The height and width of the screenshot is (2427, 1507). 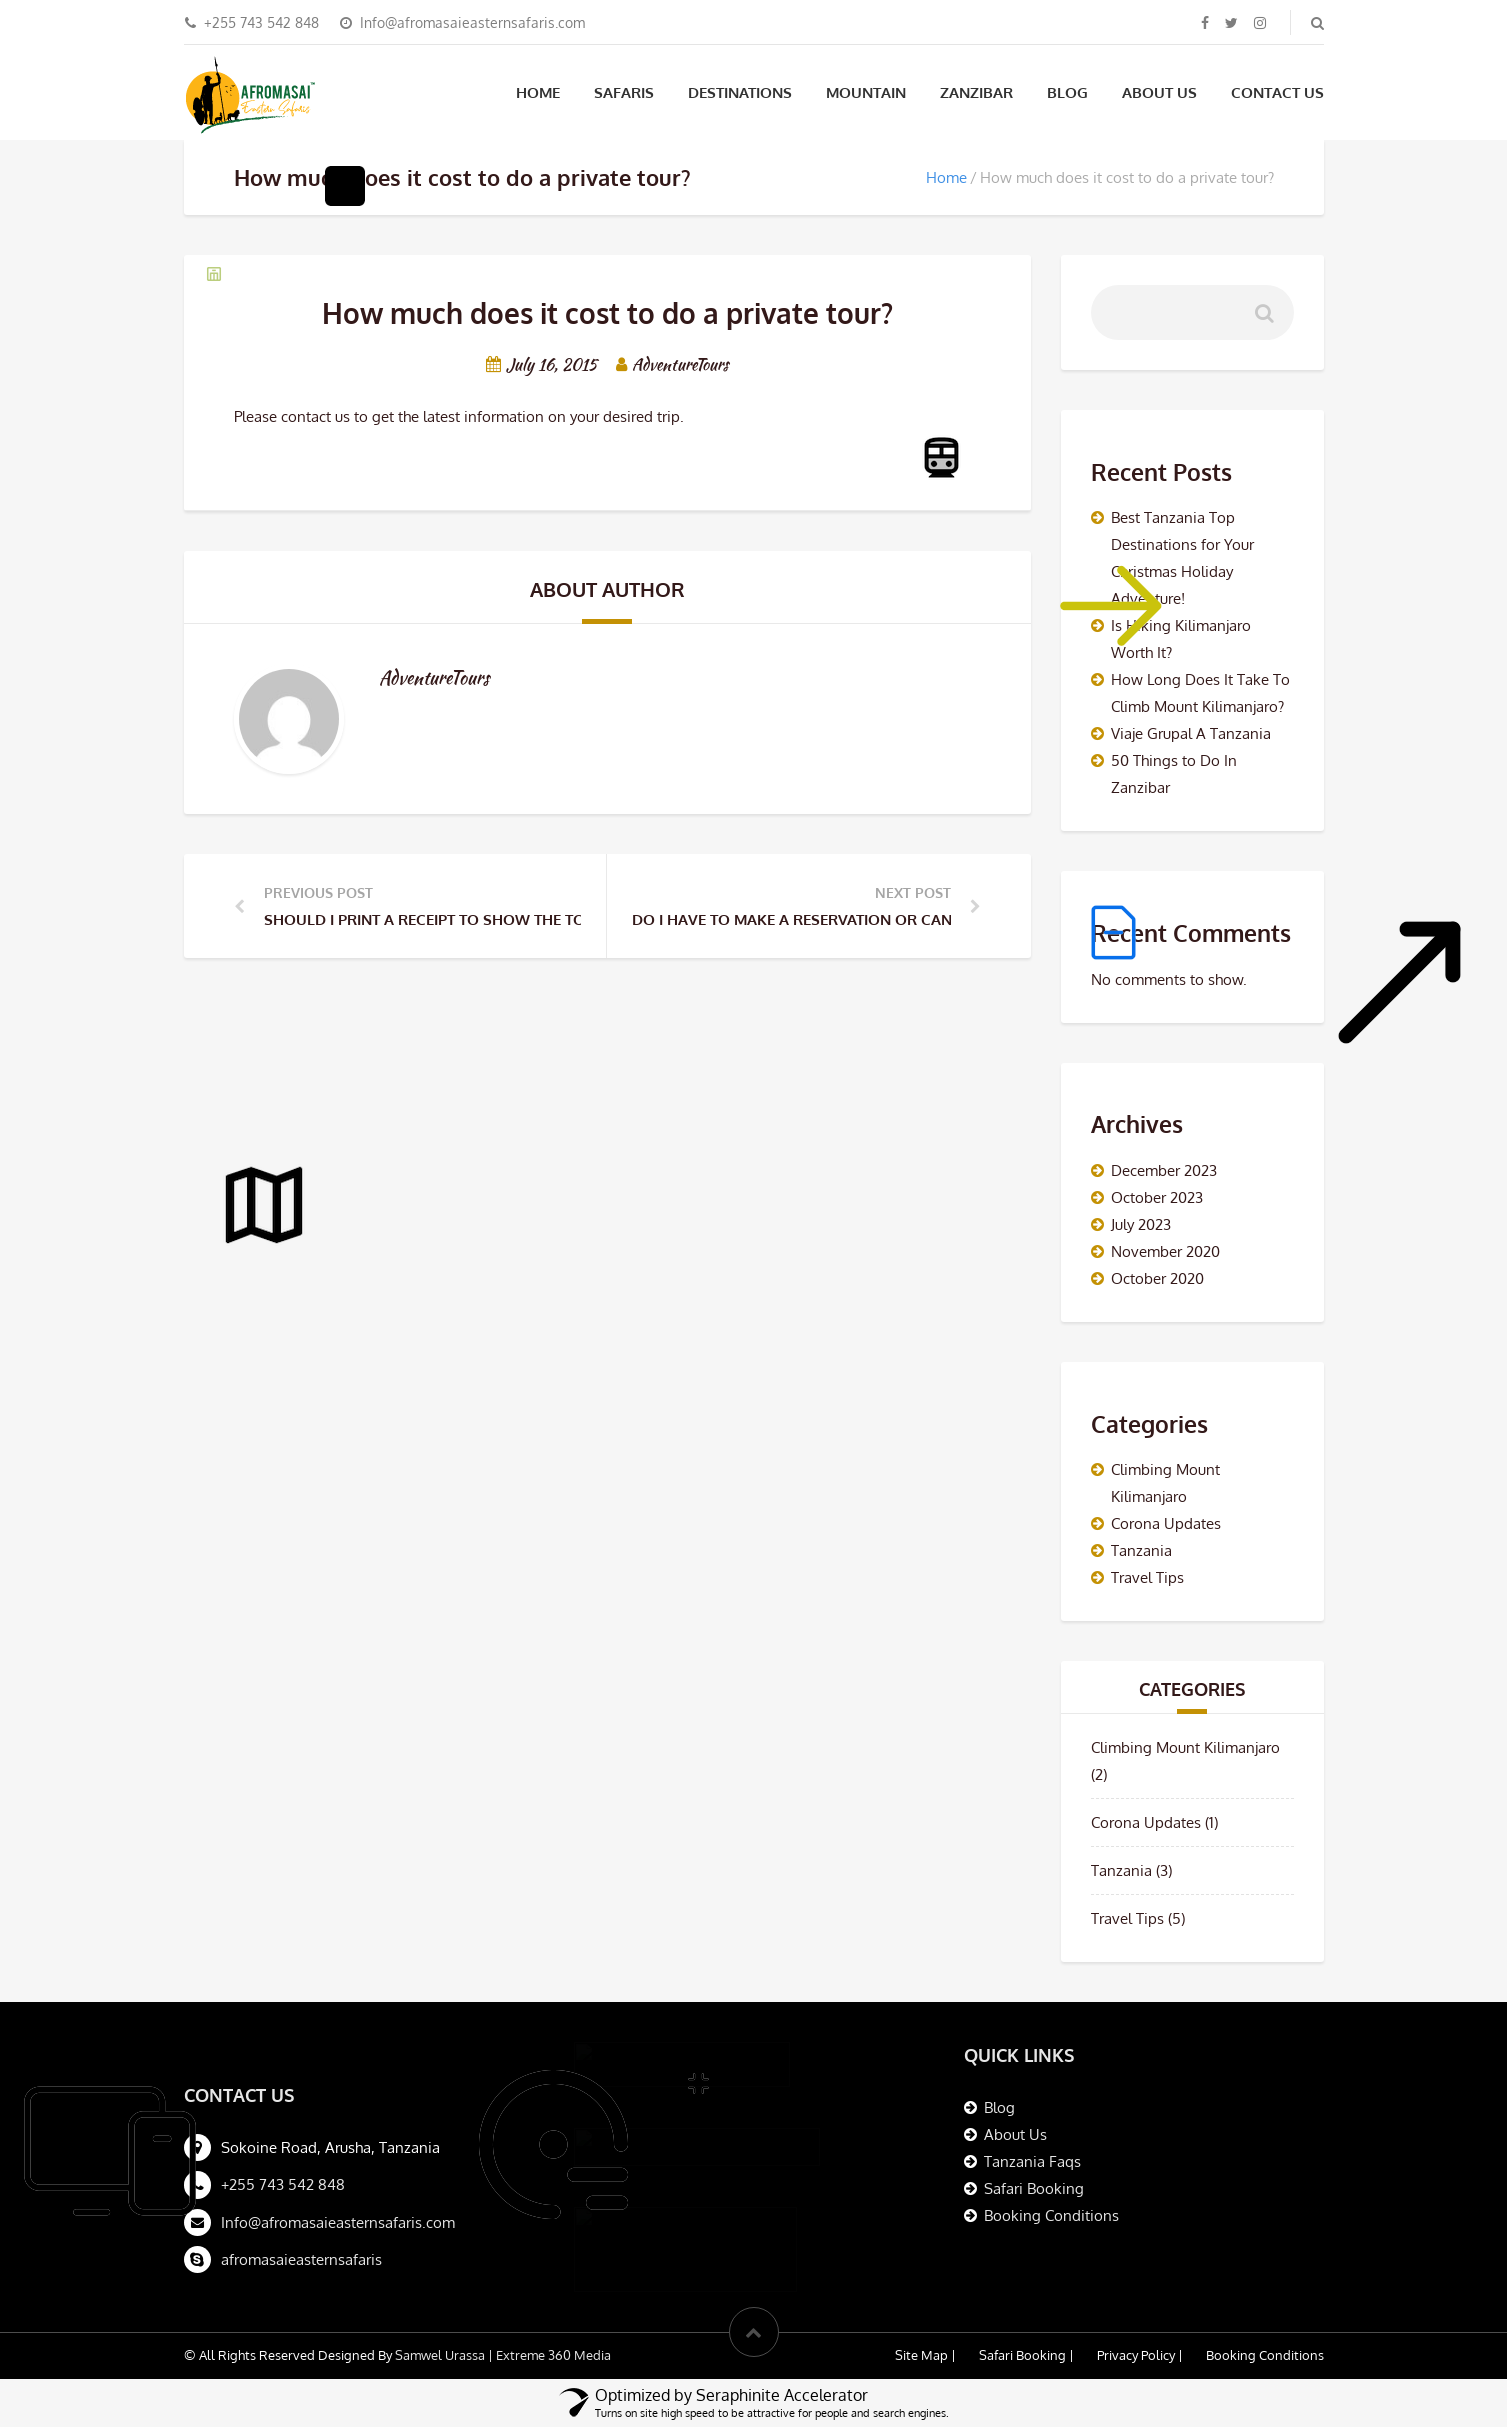 What do you see at coordinates (1111, 604) in the screenshot?
I see `navigate to the next item or page` at bounding box center [1111, 604].